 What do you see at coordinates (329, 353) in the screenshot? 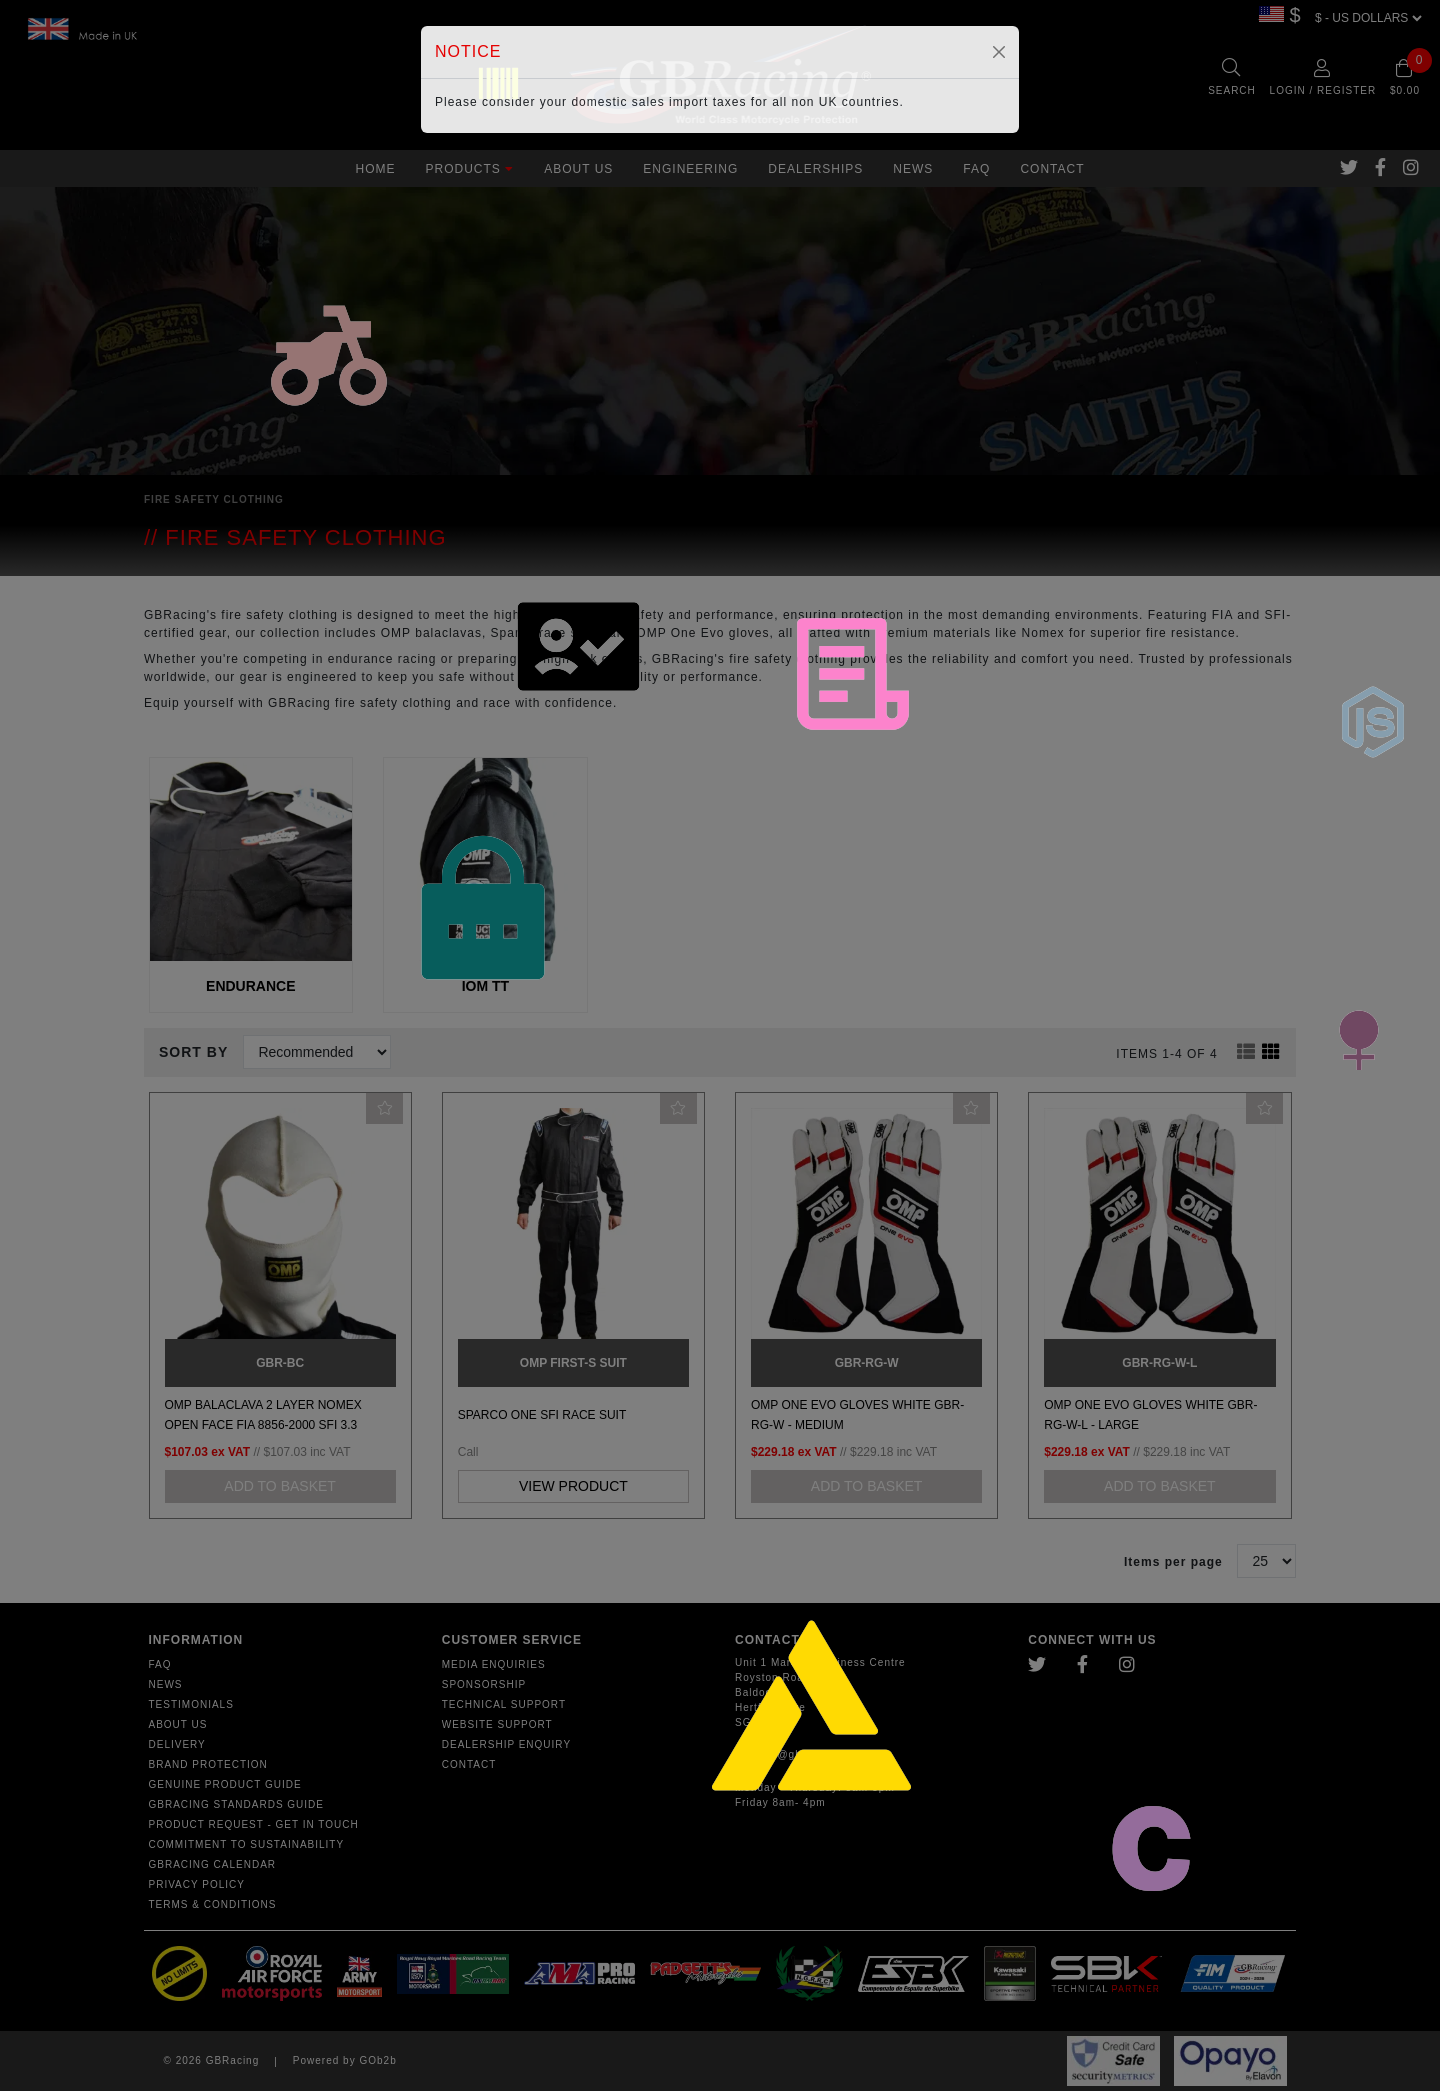
I see `select motorcycle as transportation mode` at bounding box center [329, 353].